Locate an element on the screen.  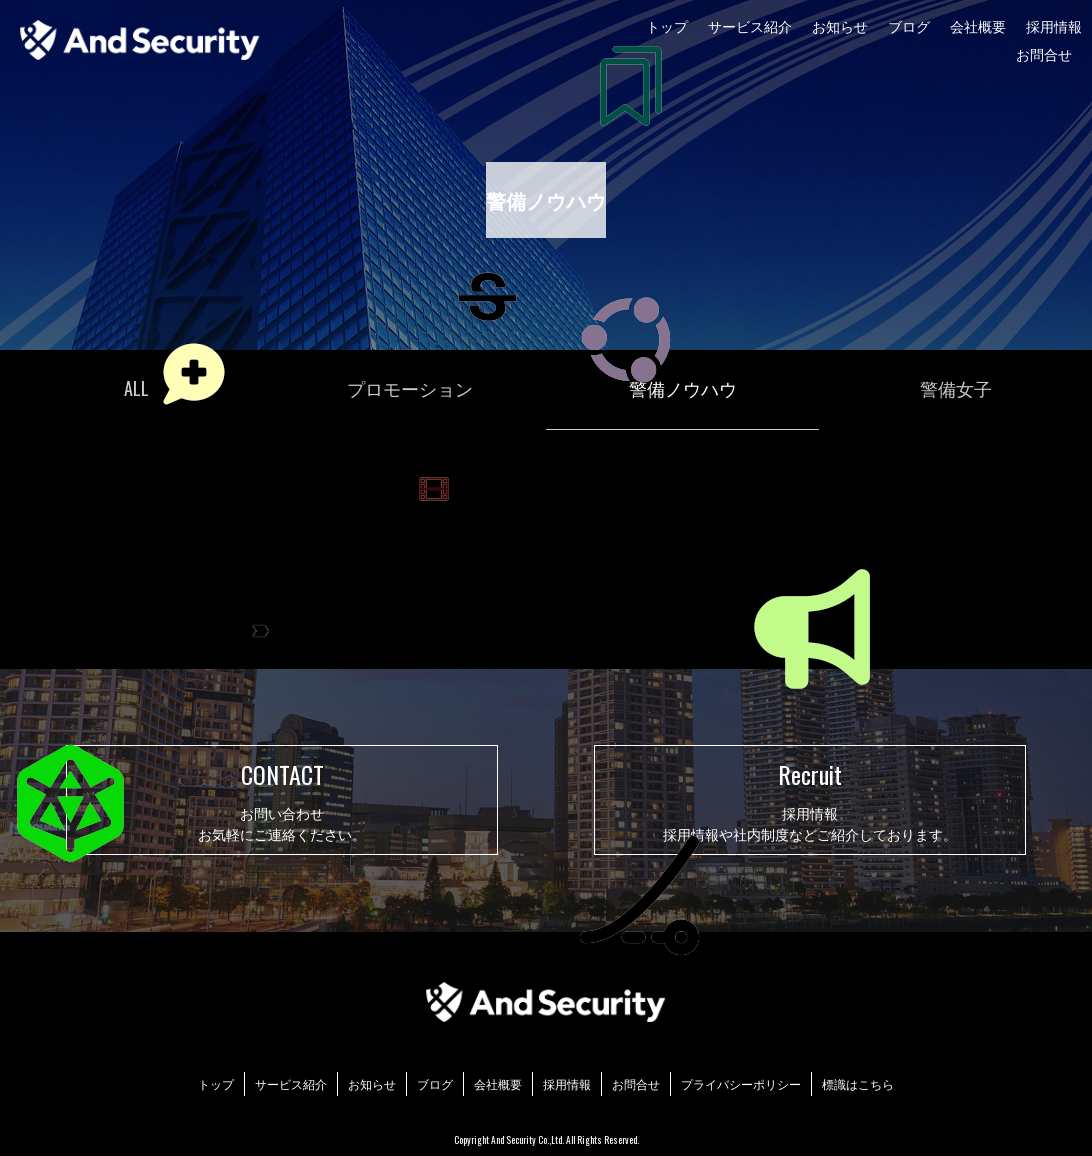
make an announcement is located at coordinates (816, 627).